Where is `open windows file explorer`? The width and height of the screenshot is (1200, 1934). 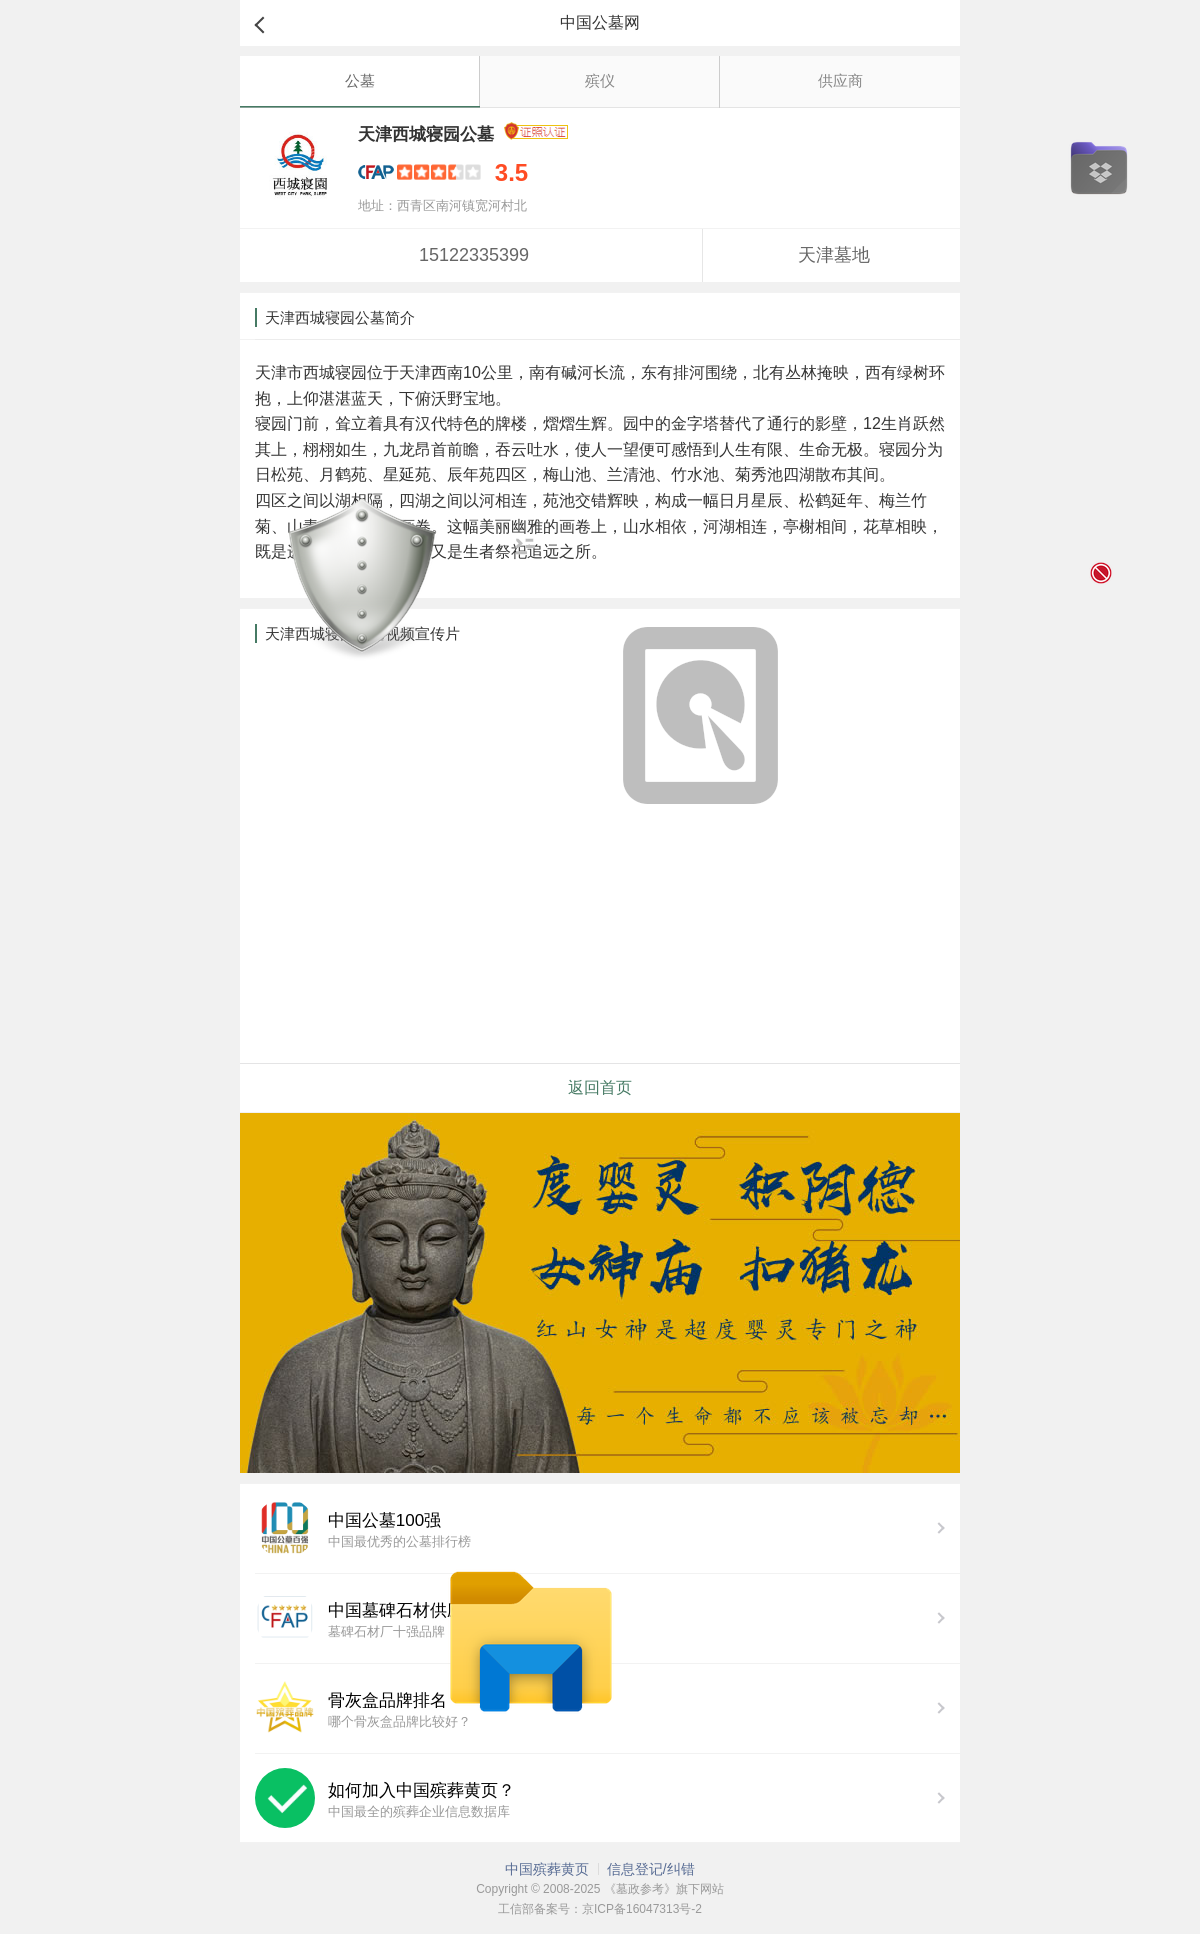 open windows file explorer is located at coordinates (531, 1639).